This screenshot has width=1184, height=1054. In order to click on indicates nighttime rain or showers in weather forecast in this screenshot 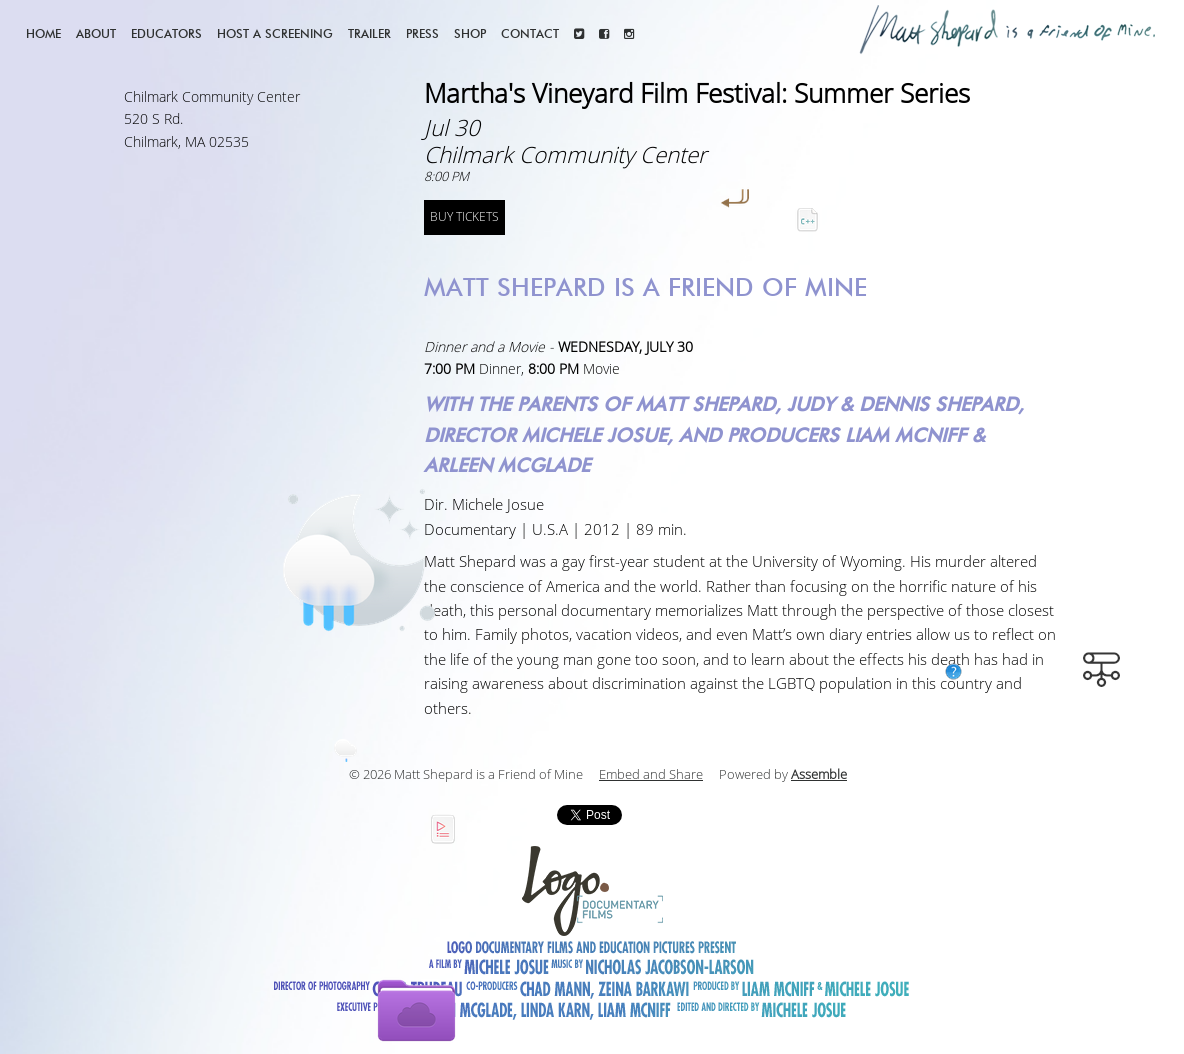, I will do `click(359, 560)`.